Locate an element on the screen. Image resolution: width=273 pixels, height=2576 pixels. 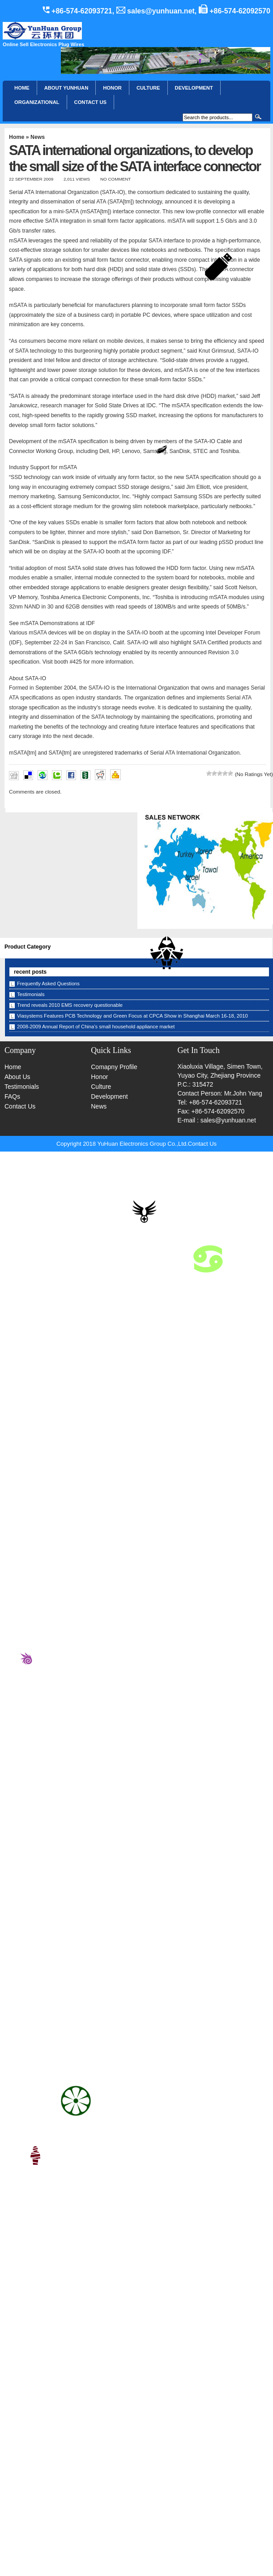
faction or guild emblem in a game interface is located at coordinates (144, 1212).